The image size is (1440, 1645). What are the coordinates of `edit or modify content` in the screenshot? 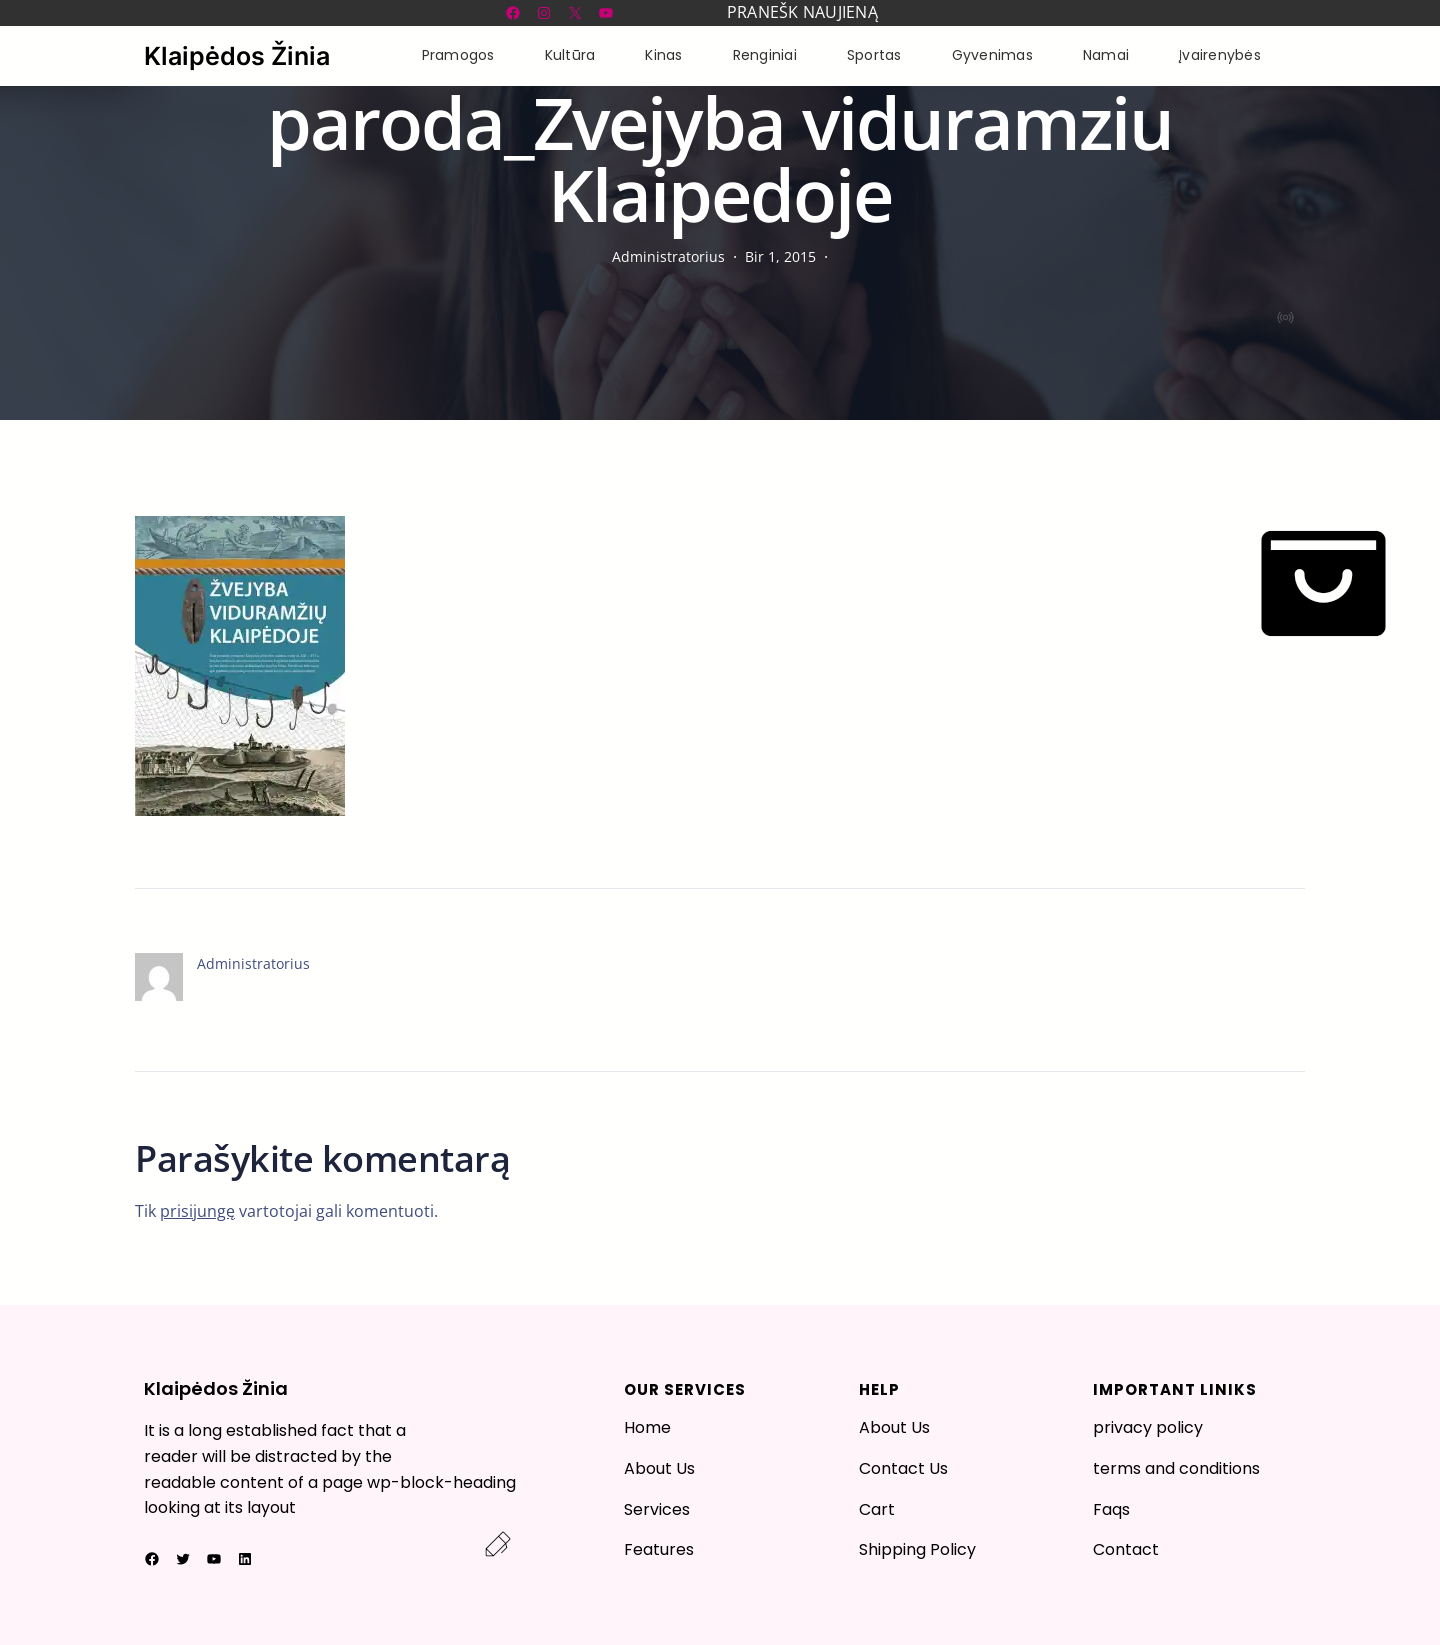 It's located at (497, 1544).